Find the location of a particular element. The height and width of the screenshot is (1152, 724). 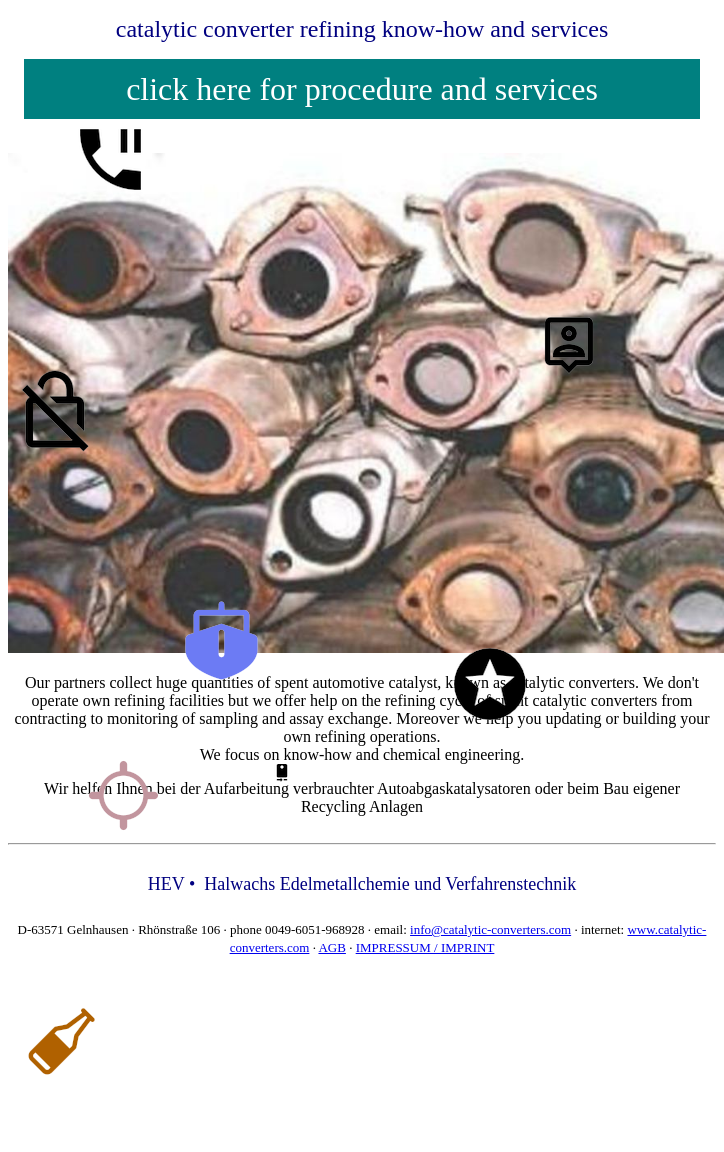

view favorites or starred items is located at coordinates (490, 684).